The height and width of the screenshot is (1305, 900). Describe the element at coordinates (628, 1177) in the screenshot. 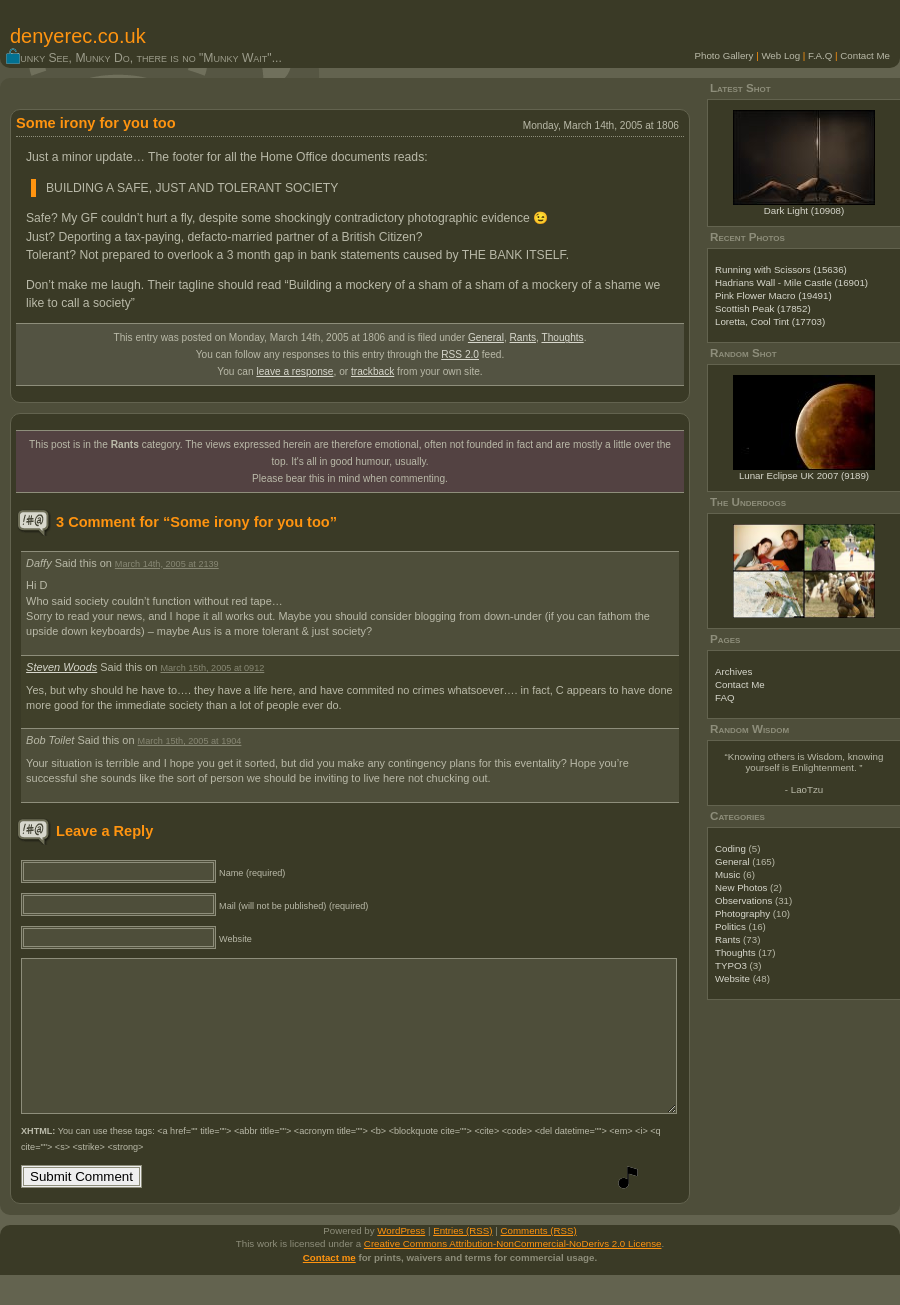

I see `open music player or audio library` at that location.